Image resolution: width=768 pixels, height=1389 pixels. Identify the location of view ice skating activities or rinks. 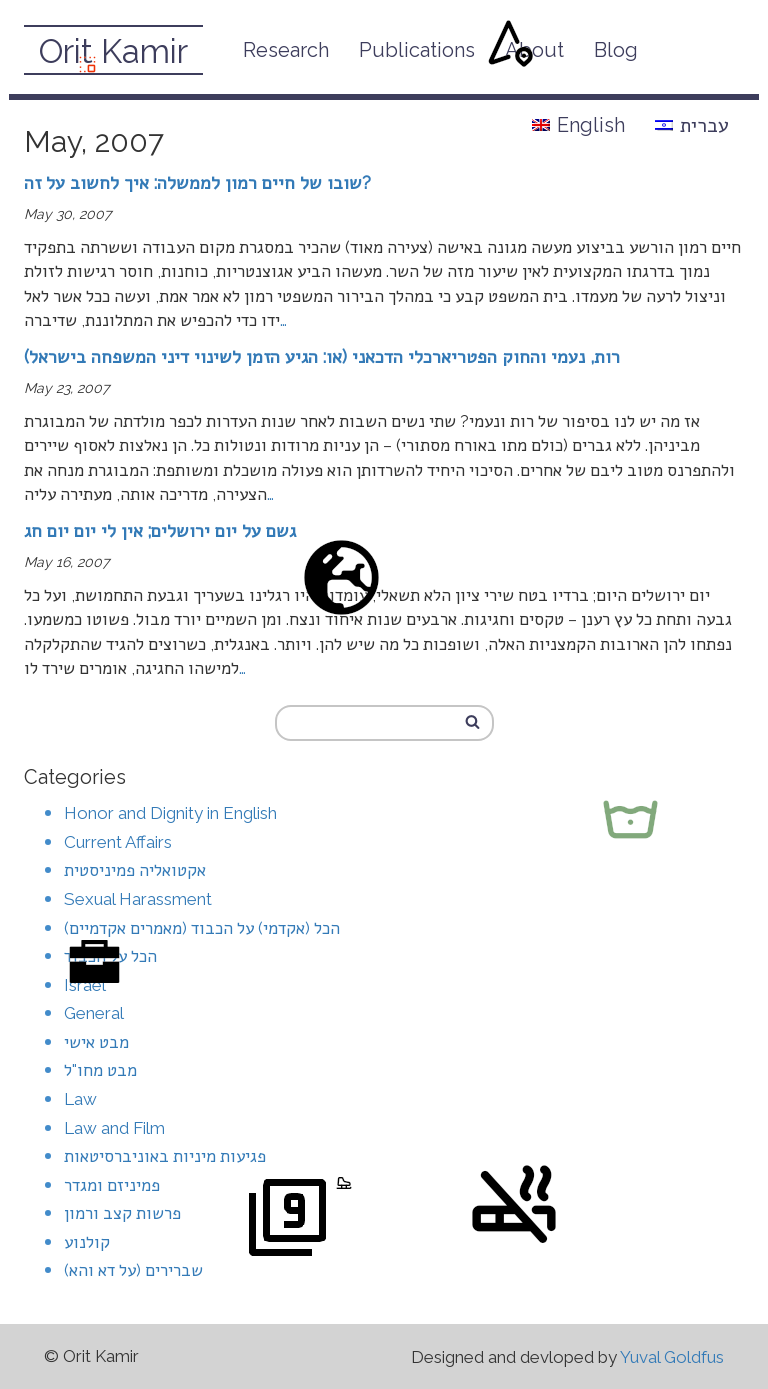
(344, 1183).